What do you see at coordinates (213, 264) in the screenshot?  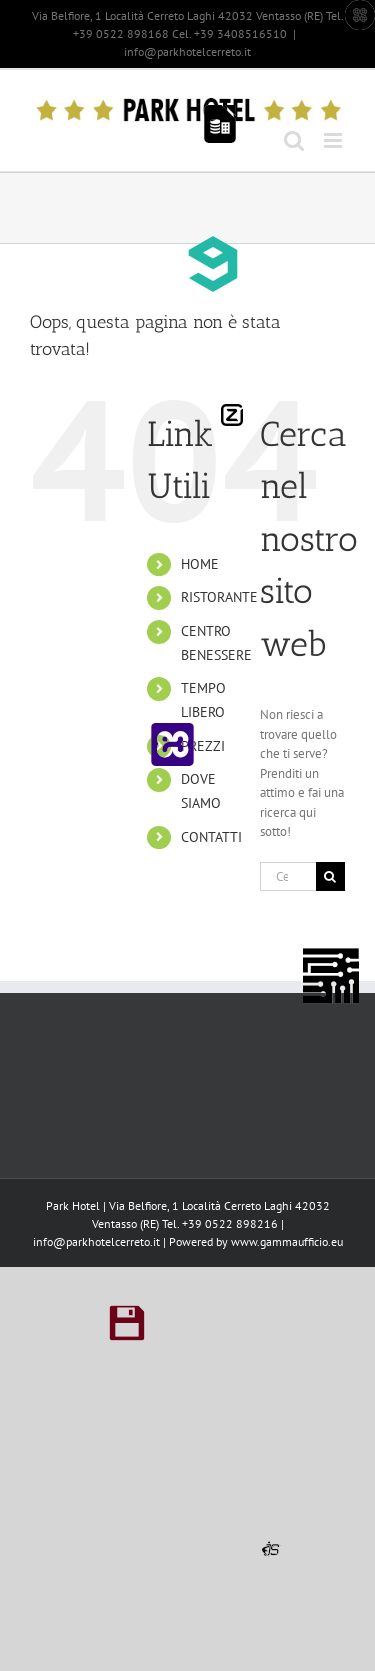 I see `open the 9GAG app` at bounding box center [213, 264].